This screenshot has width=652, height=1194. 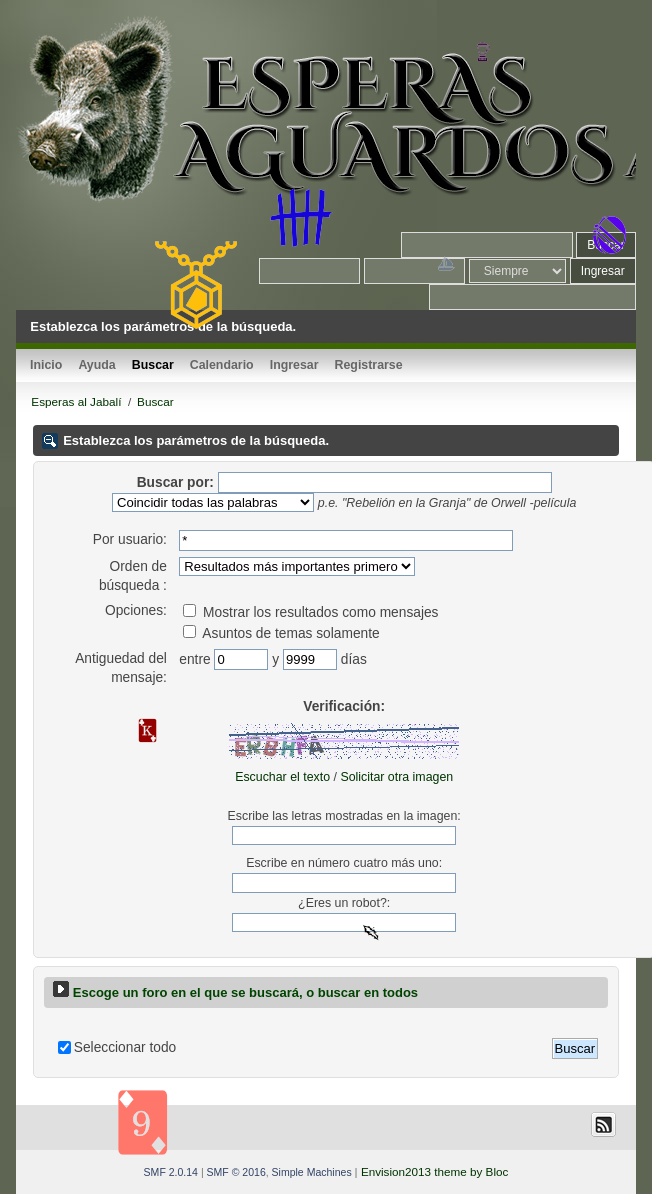 What do you see at coordinates (610, 235) in the screenshot?
I see `represents a coin or currency item in-game` at bounding box center [610, 235].